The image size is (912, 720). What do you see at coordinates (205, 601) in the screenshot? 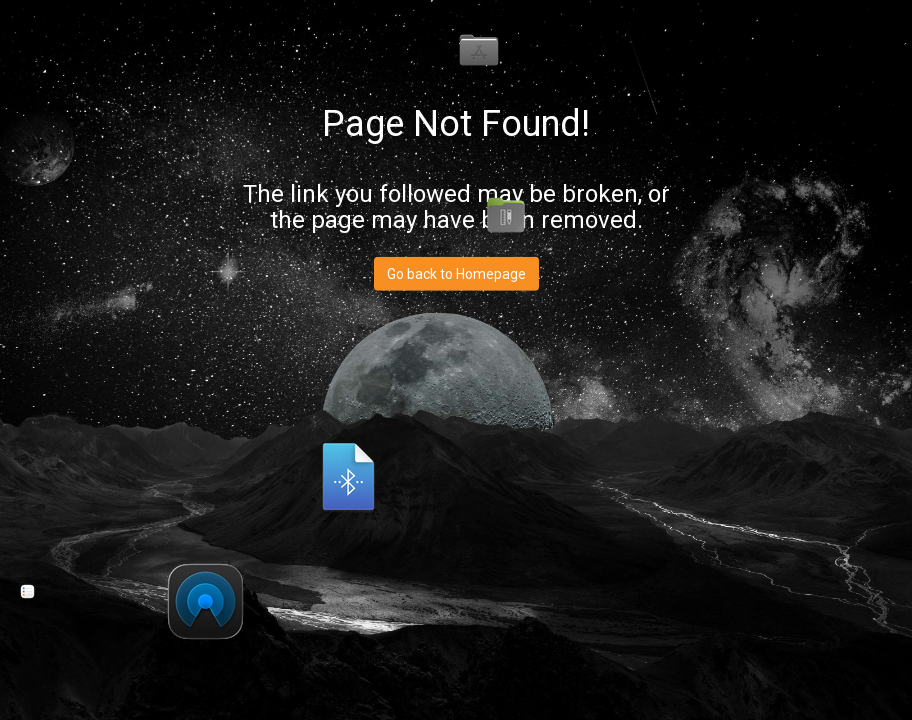
I see `open airdrop to share files wirelessly` at bounding box center [205, 601].